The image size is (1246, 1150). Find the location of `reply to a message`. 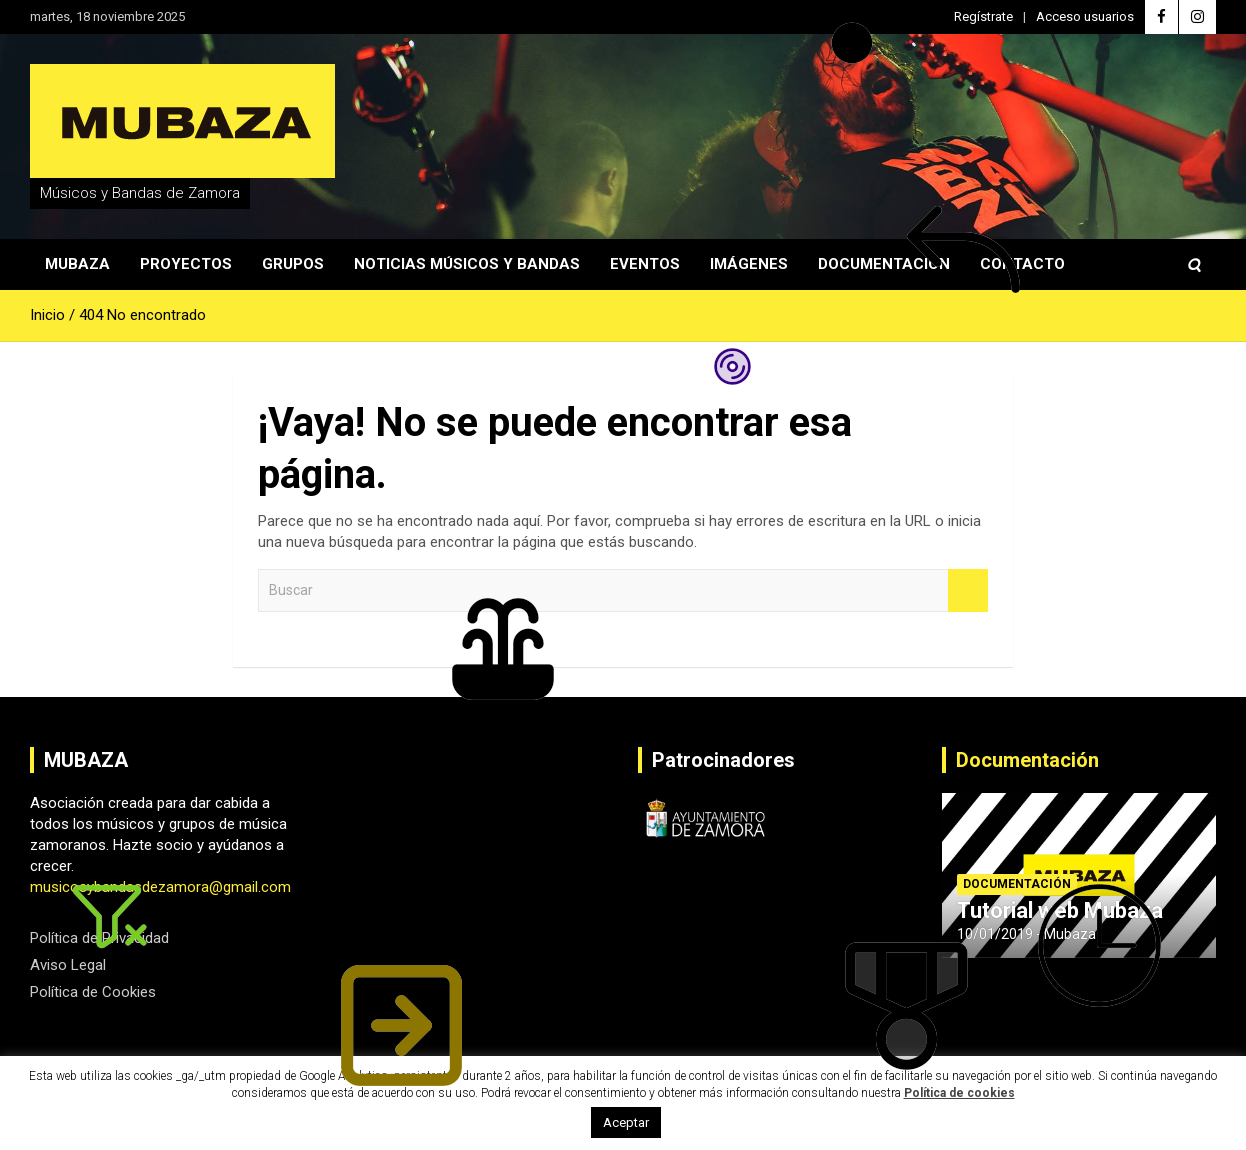

reply to a message is located at coordinates (963, 249).